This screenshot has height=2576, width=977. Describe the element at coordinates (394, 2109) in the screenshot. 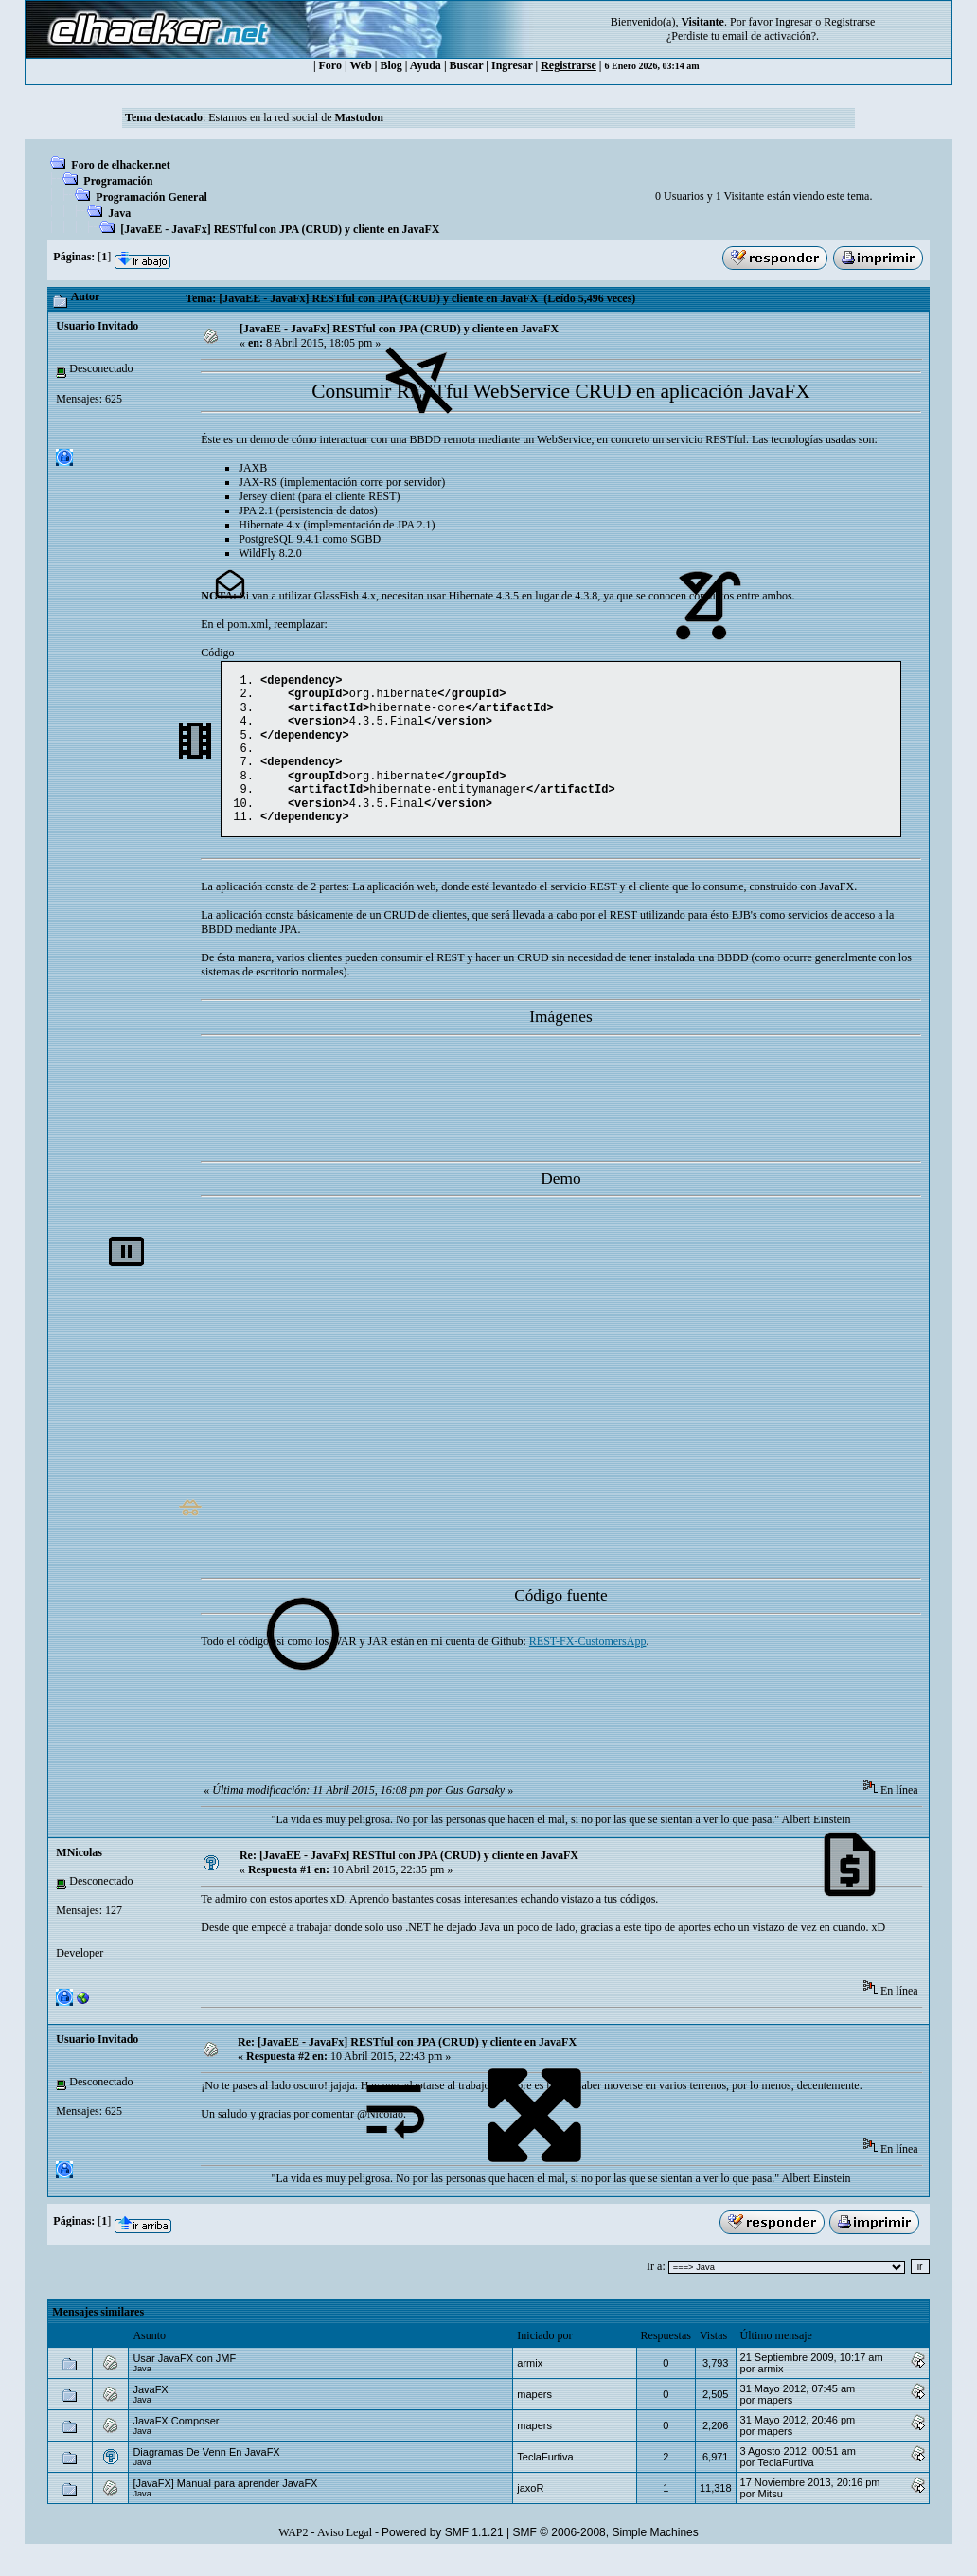

I see `toggle text wrapping in a document` at that location.